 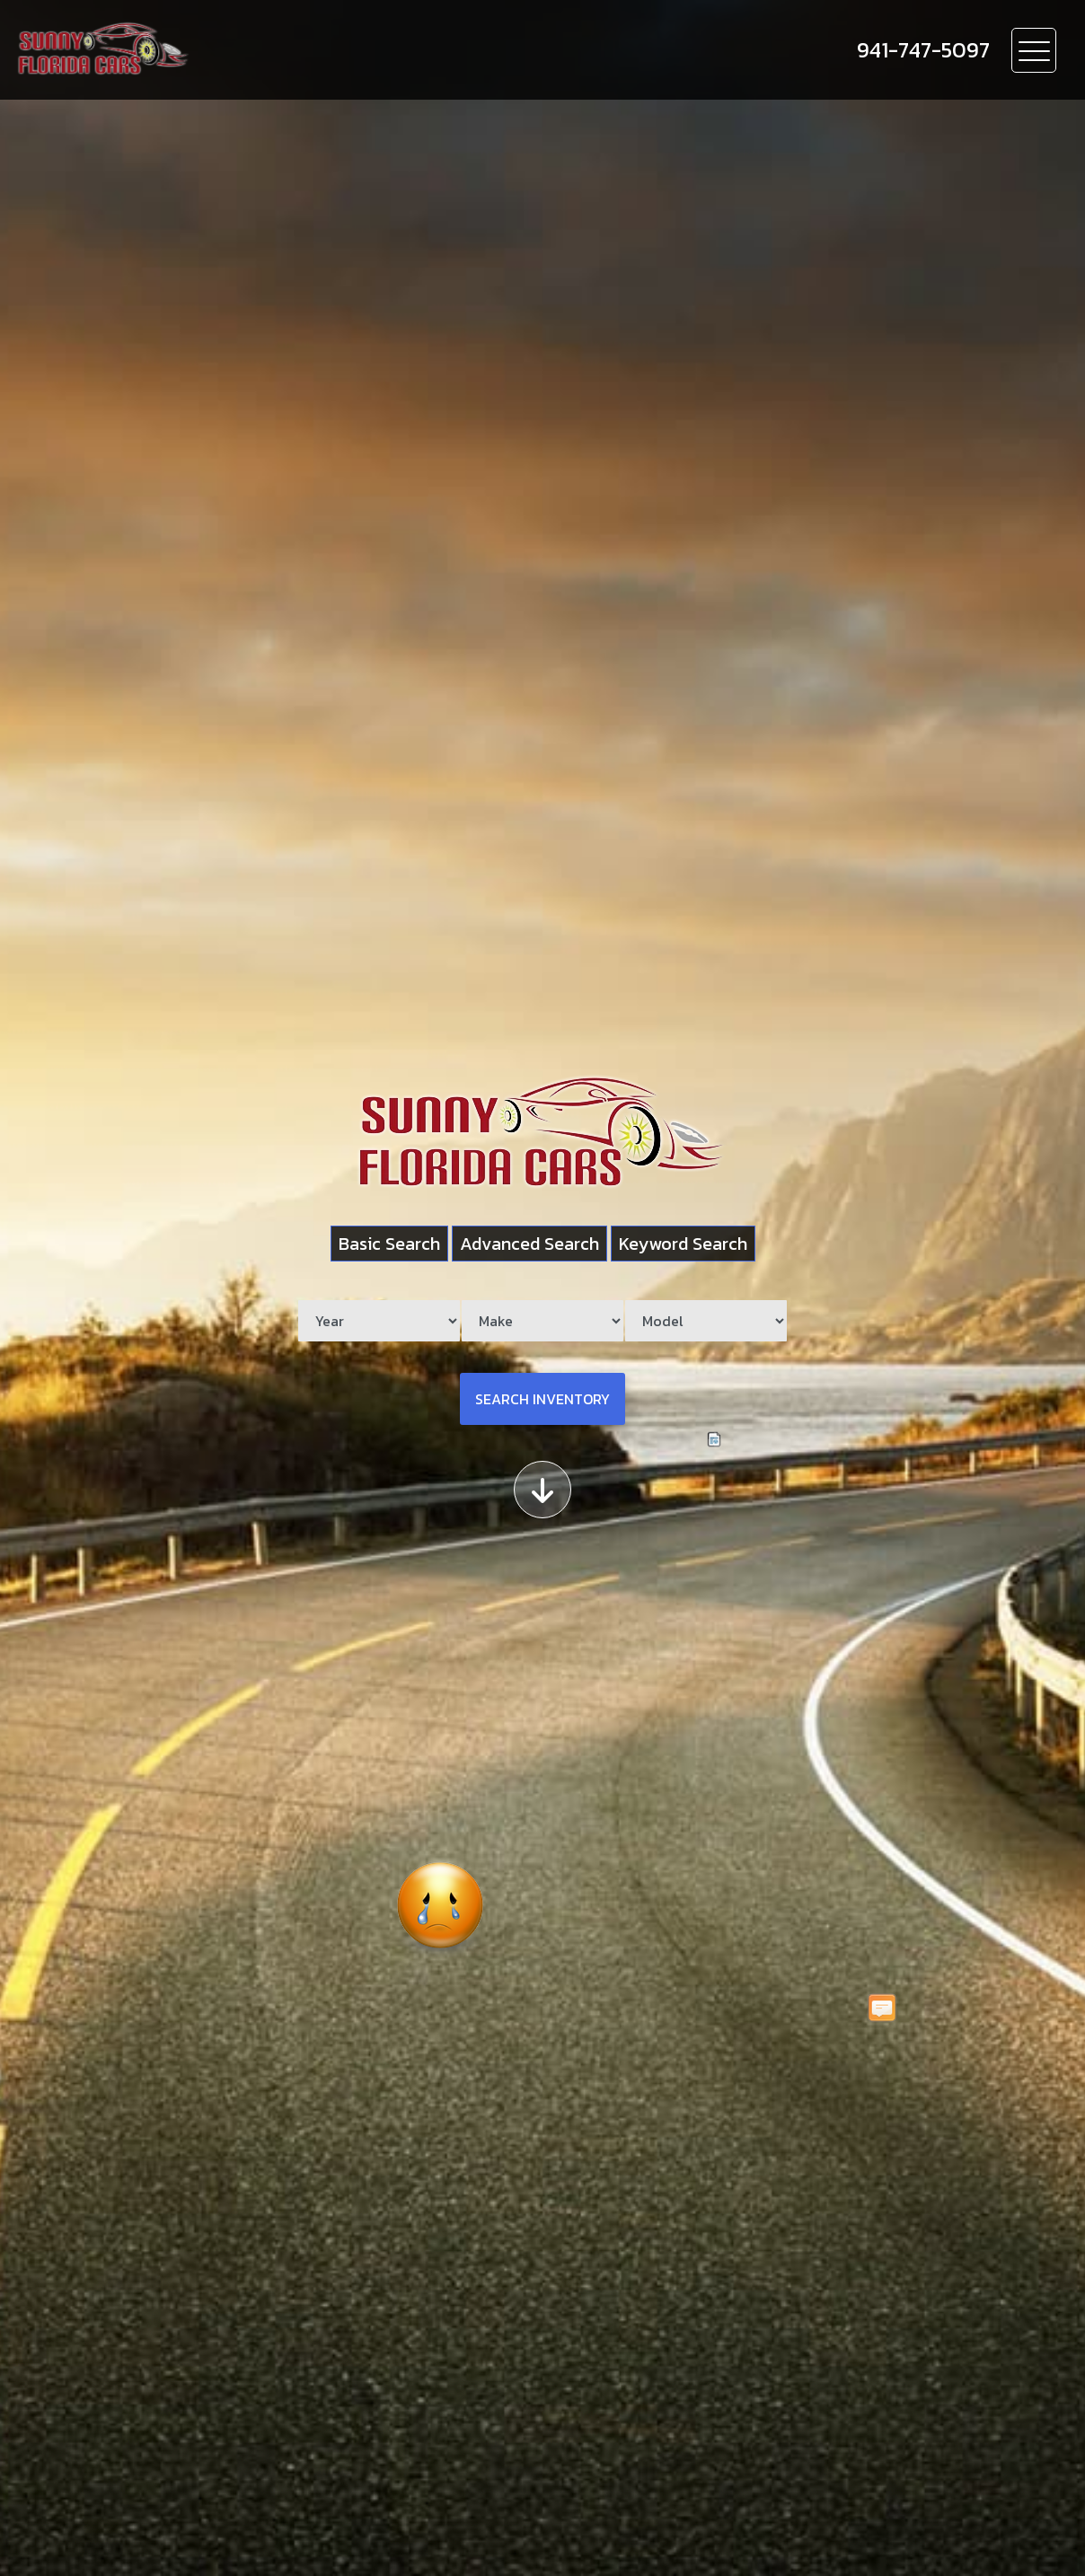 I want to click on libreoffice web template file type, so click(x=714, y=1439).